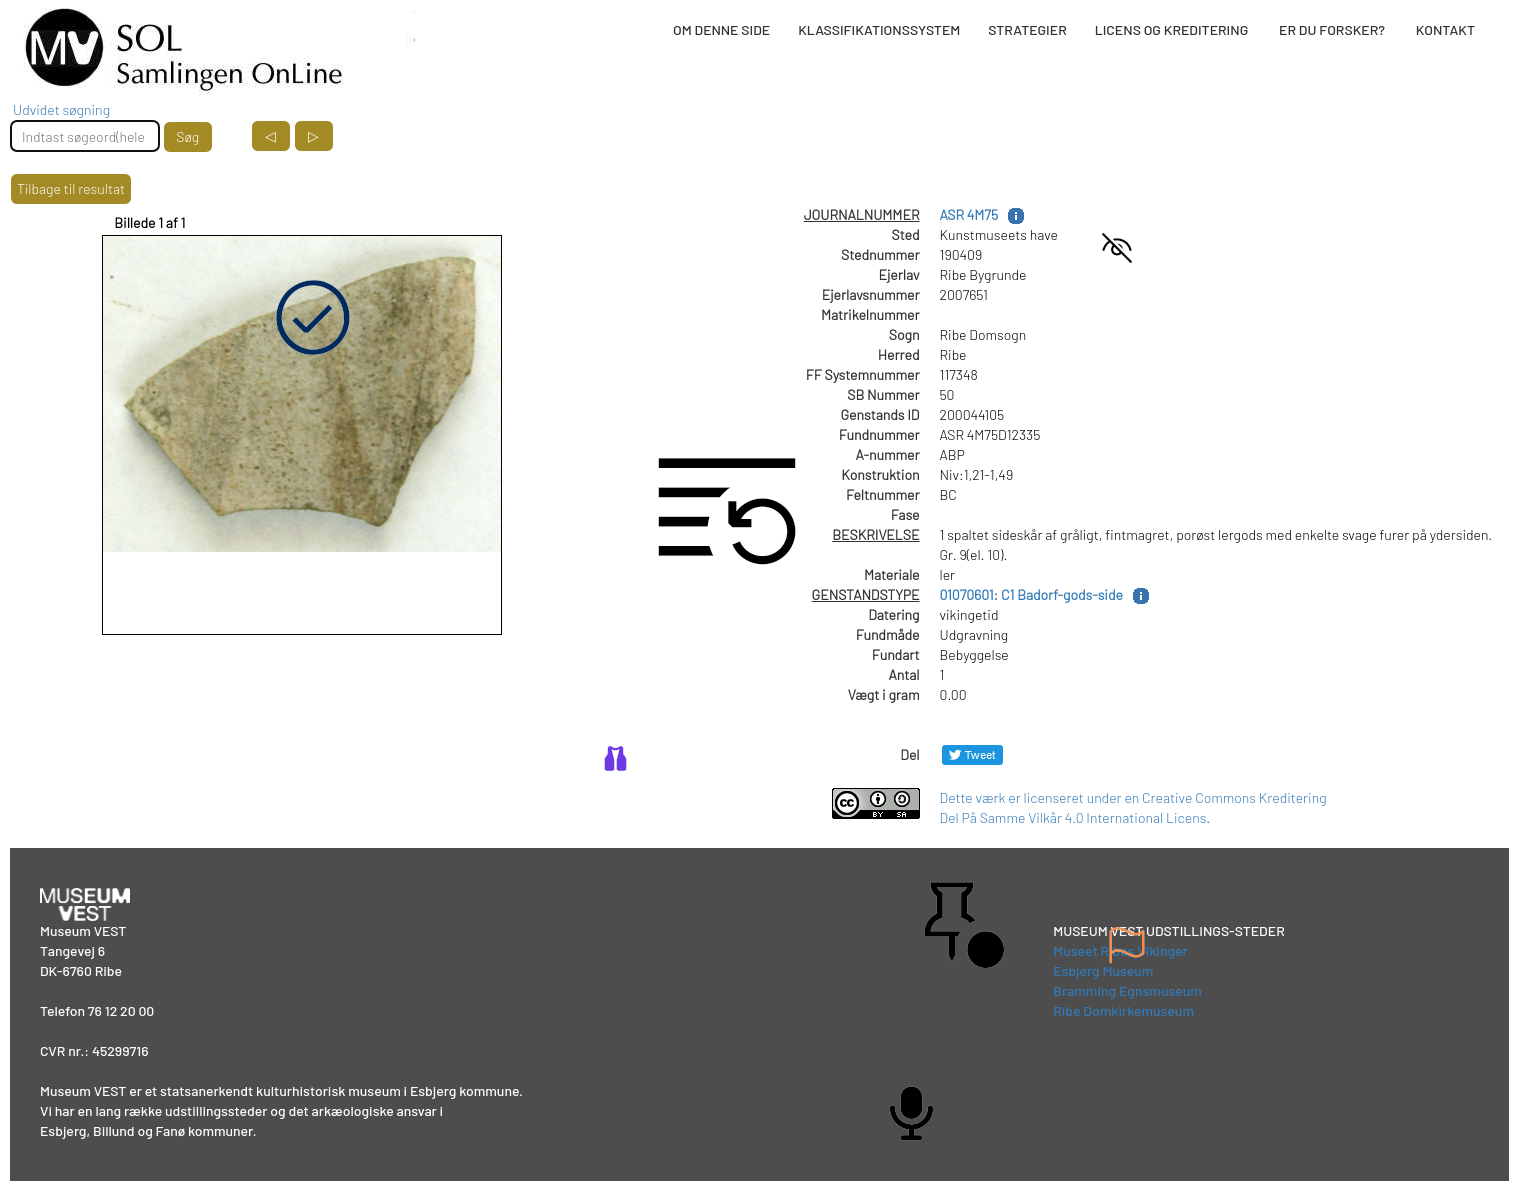 The width and height of the screenshot is (1519, 1181). Describe the element at coordinates (1125, 944) in the screenshot. I see `flag or report content` at that location.